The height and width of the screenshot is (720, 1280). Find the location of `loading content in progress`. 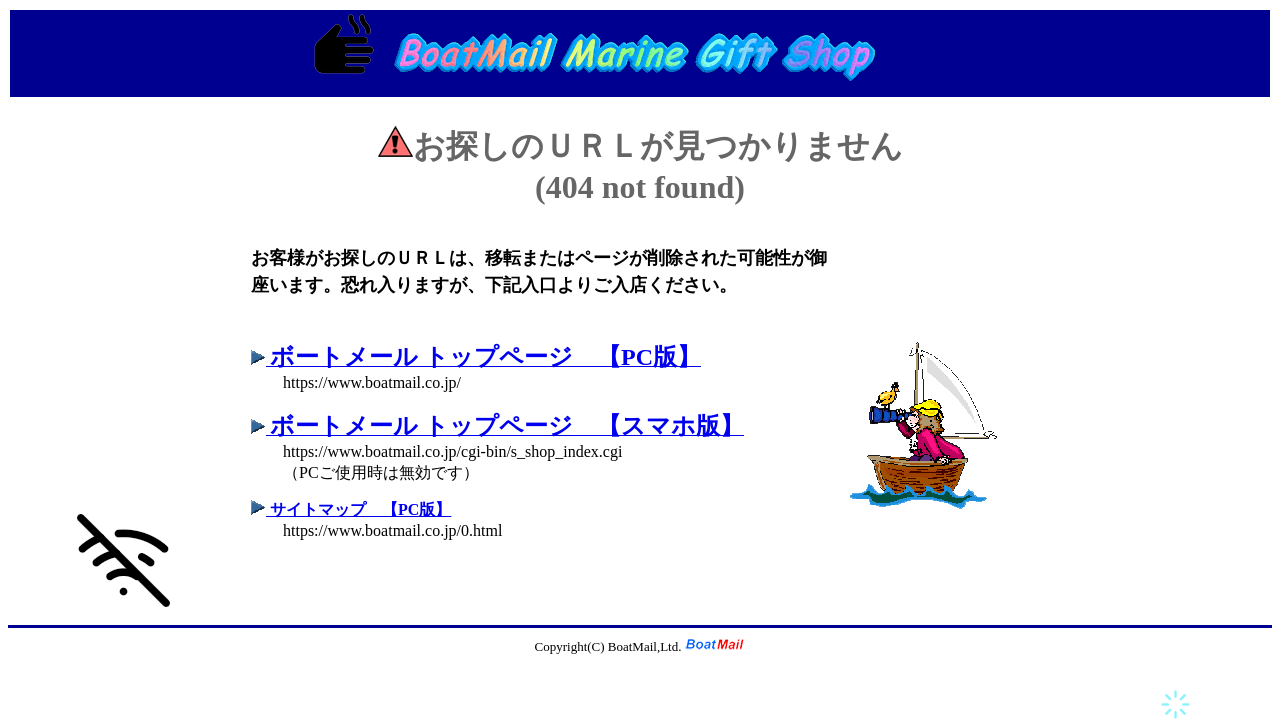

loading content in progress is located at coordinates (1175, 704).